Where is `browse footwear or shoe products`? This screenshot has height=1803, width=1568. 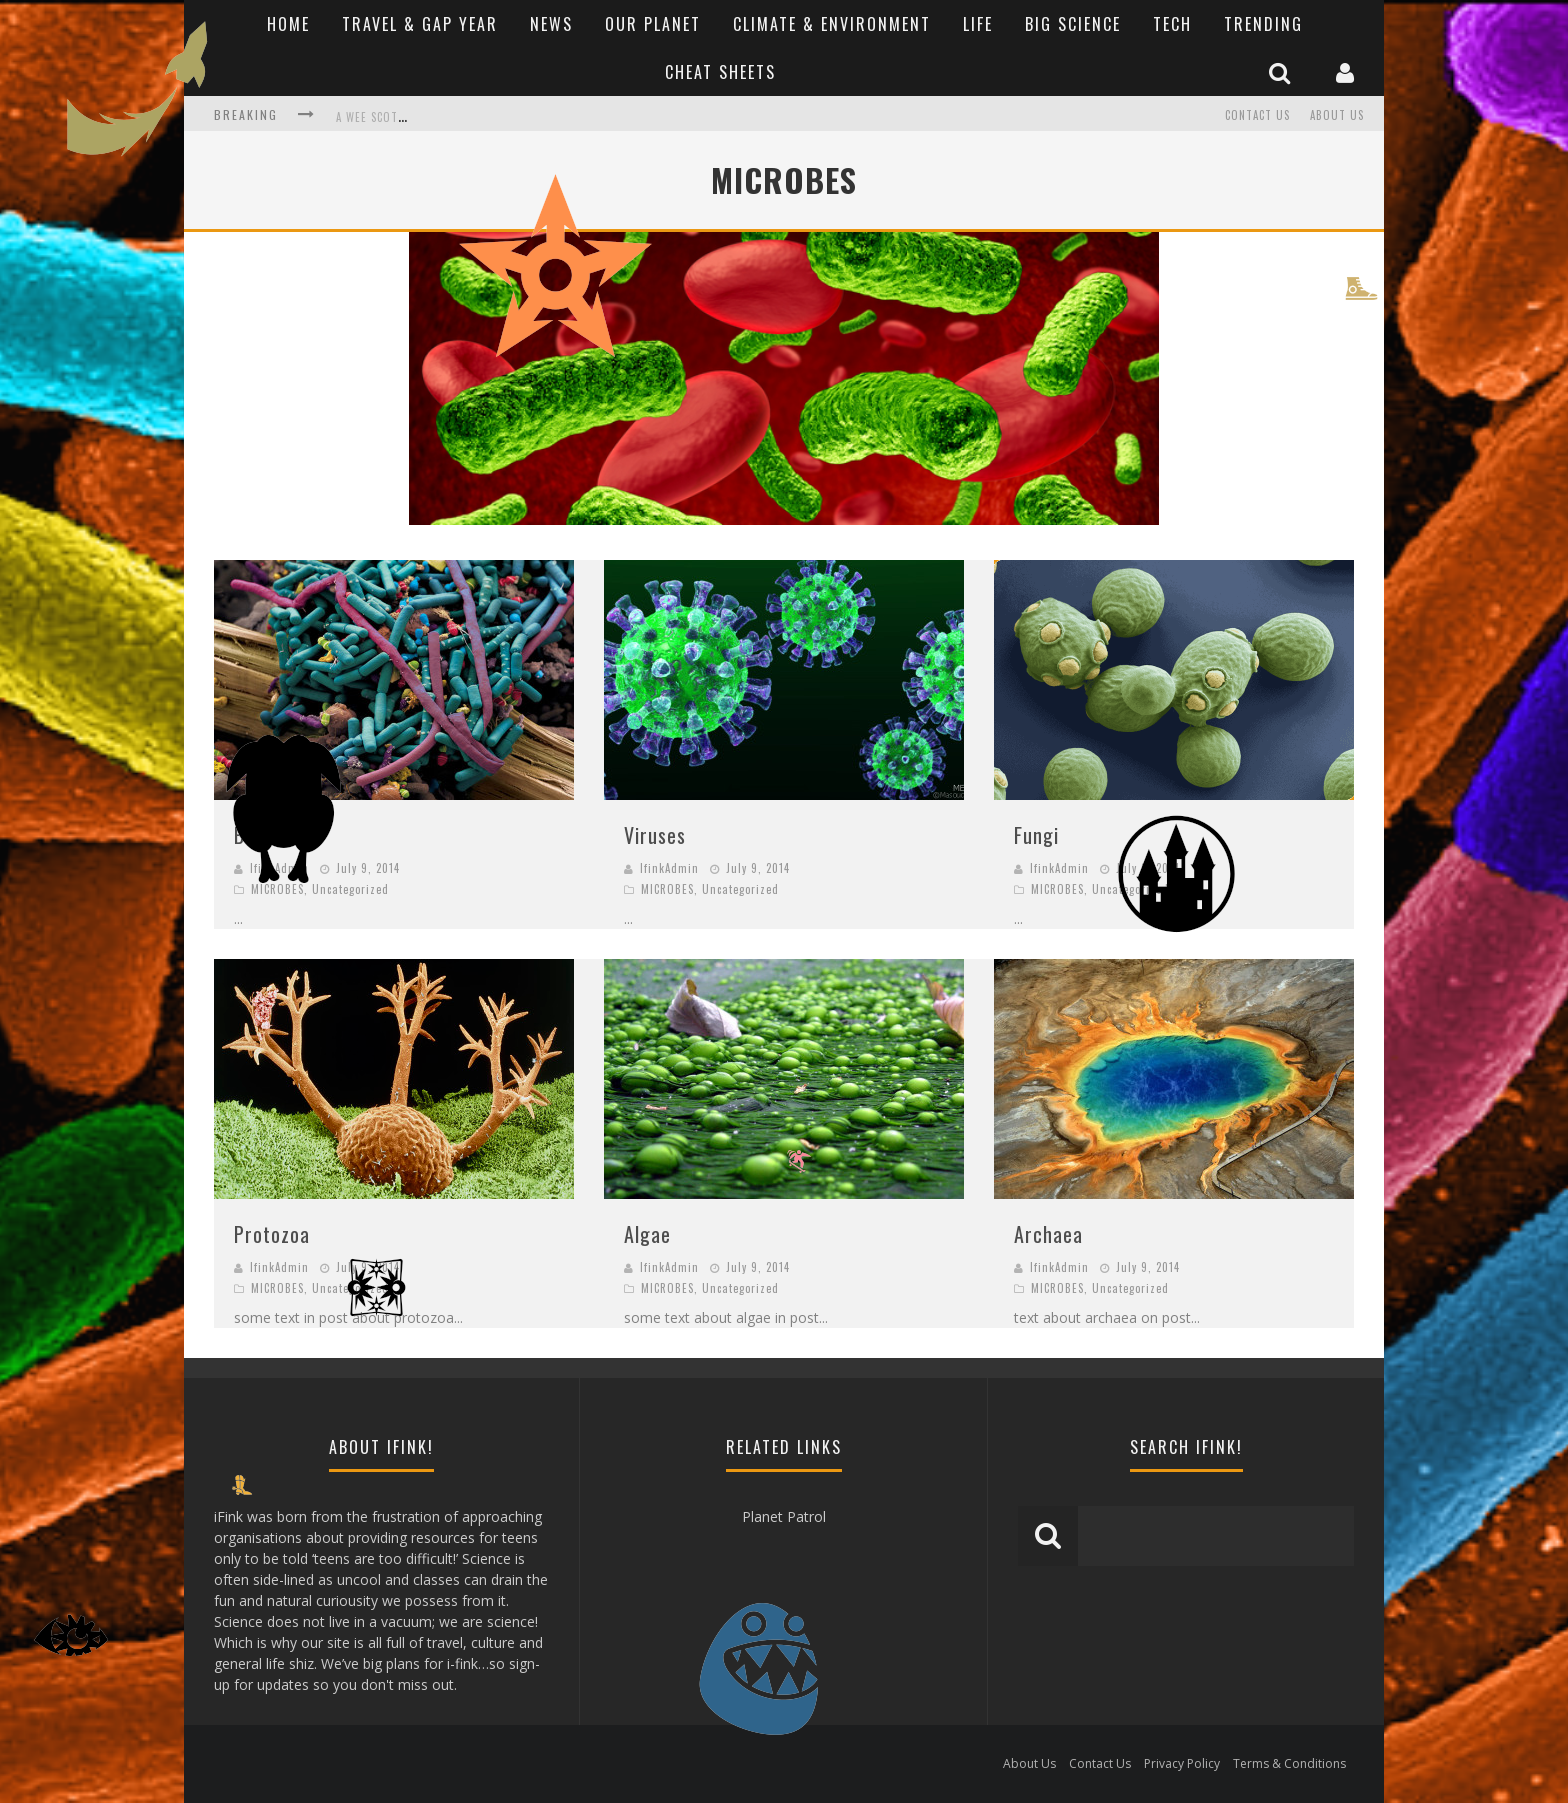 browse footwear or shoe products is located at coordinates (1361, 288).